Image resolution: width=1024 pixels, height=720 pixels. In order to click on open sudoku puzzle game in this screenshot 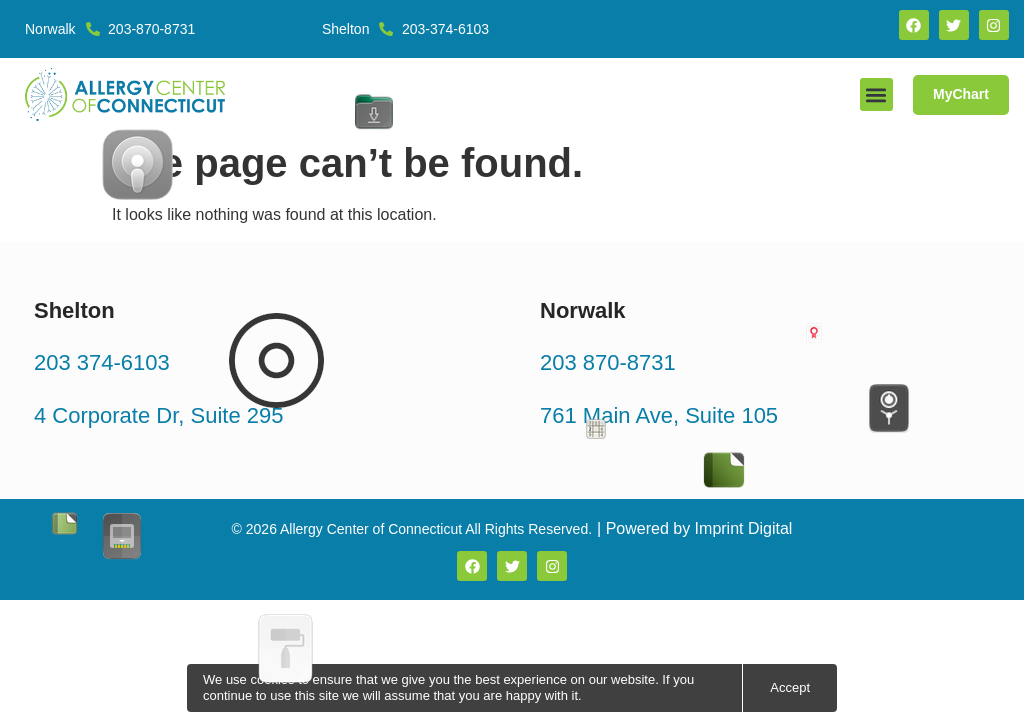, I will do `click(596, 429)`.